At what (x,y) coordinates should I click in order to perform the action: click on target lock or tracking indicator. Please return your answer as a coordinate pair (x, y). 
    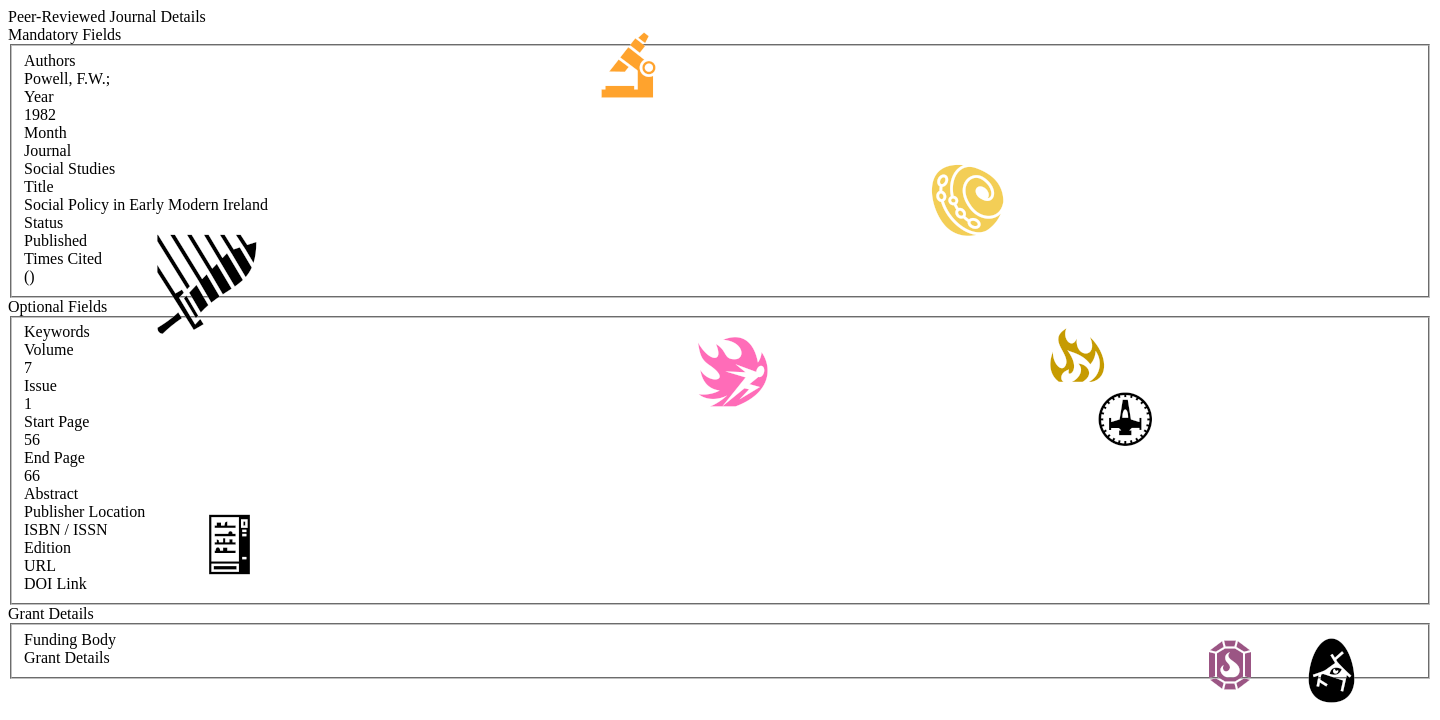
    Looking at the image, I should click on (1125, 419).